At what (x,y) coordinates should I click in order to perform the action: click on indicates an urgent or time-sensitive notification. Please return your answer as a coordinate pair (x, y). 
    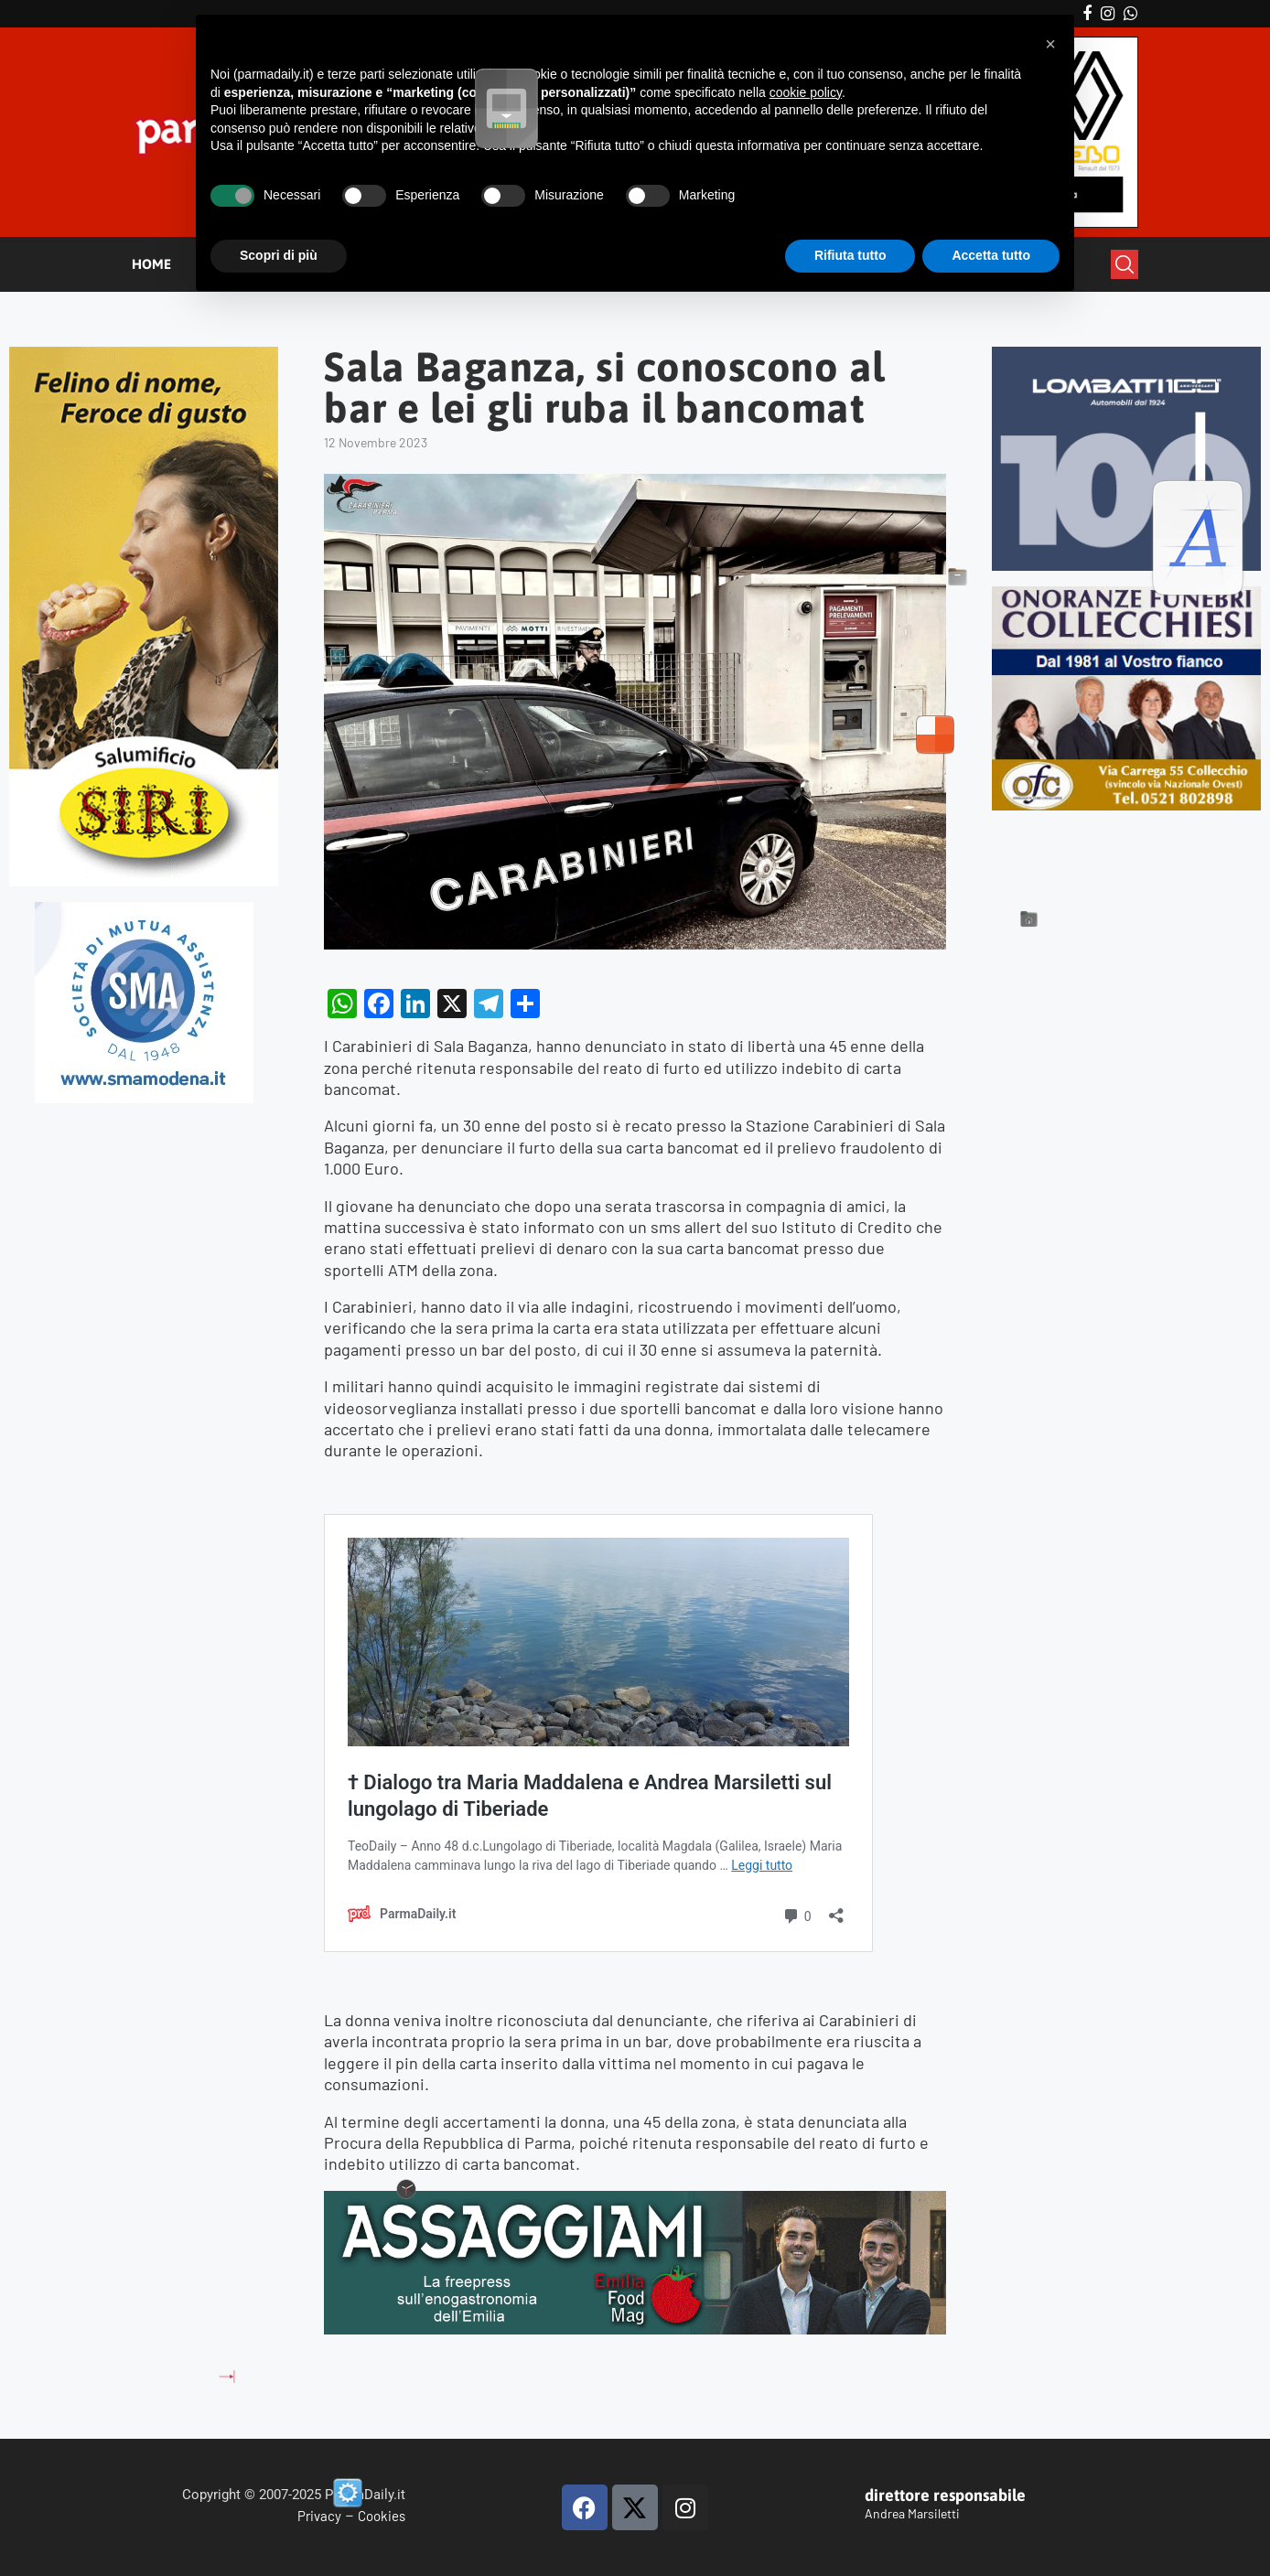
    Looking at the image, I should click on (406, 2189).